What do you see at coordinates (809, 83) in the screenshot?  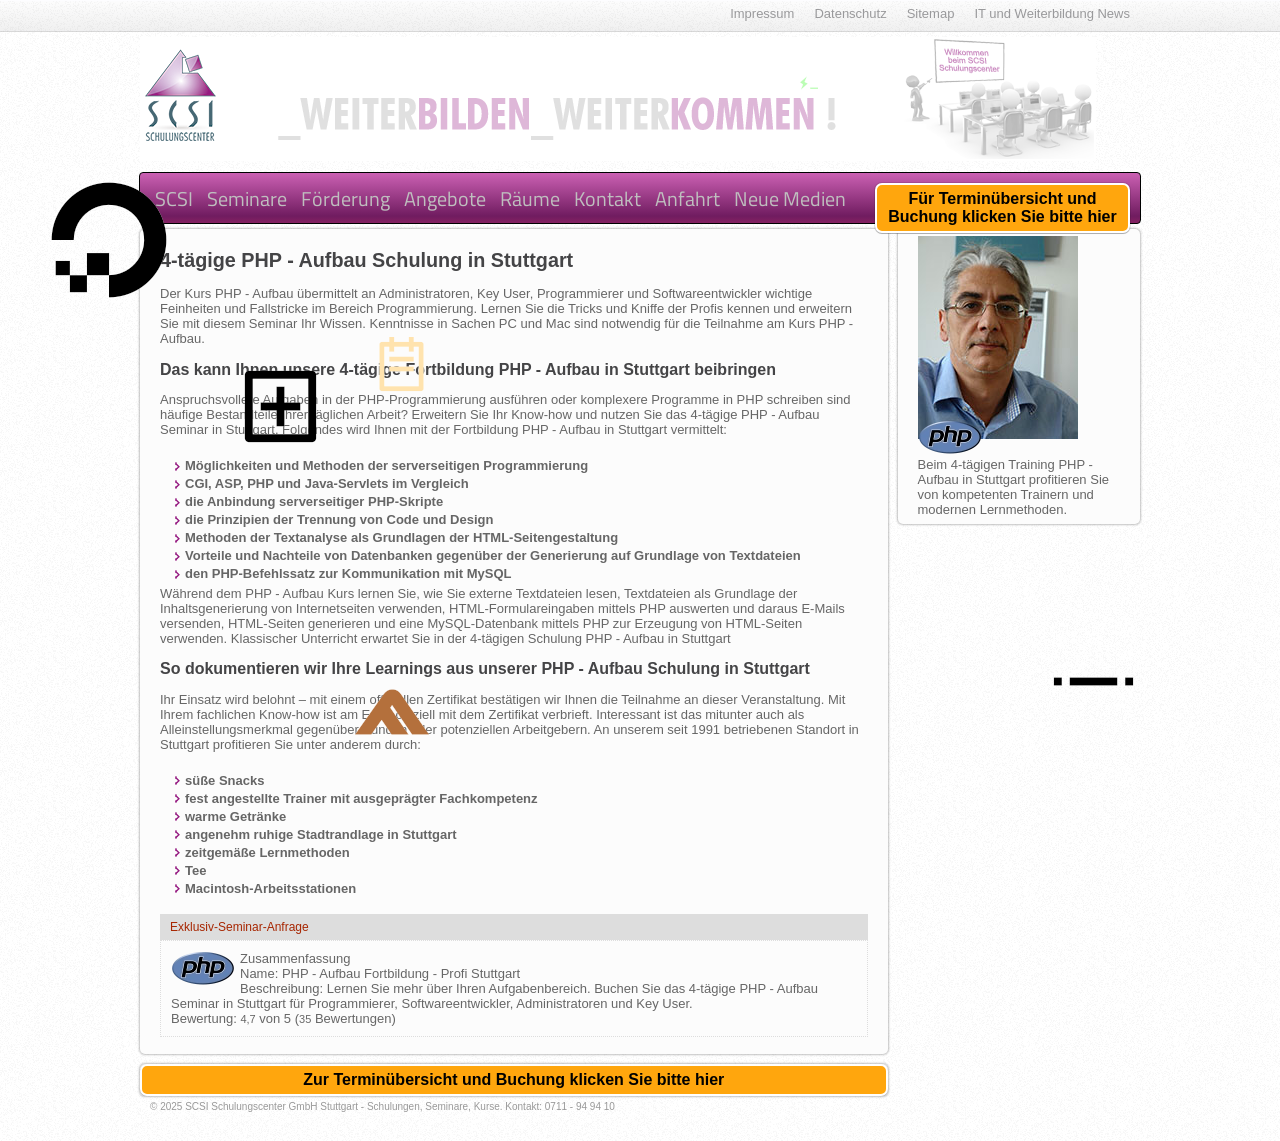 I see `open hyper terminal application` at bounding box center [809, 83].